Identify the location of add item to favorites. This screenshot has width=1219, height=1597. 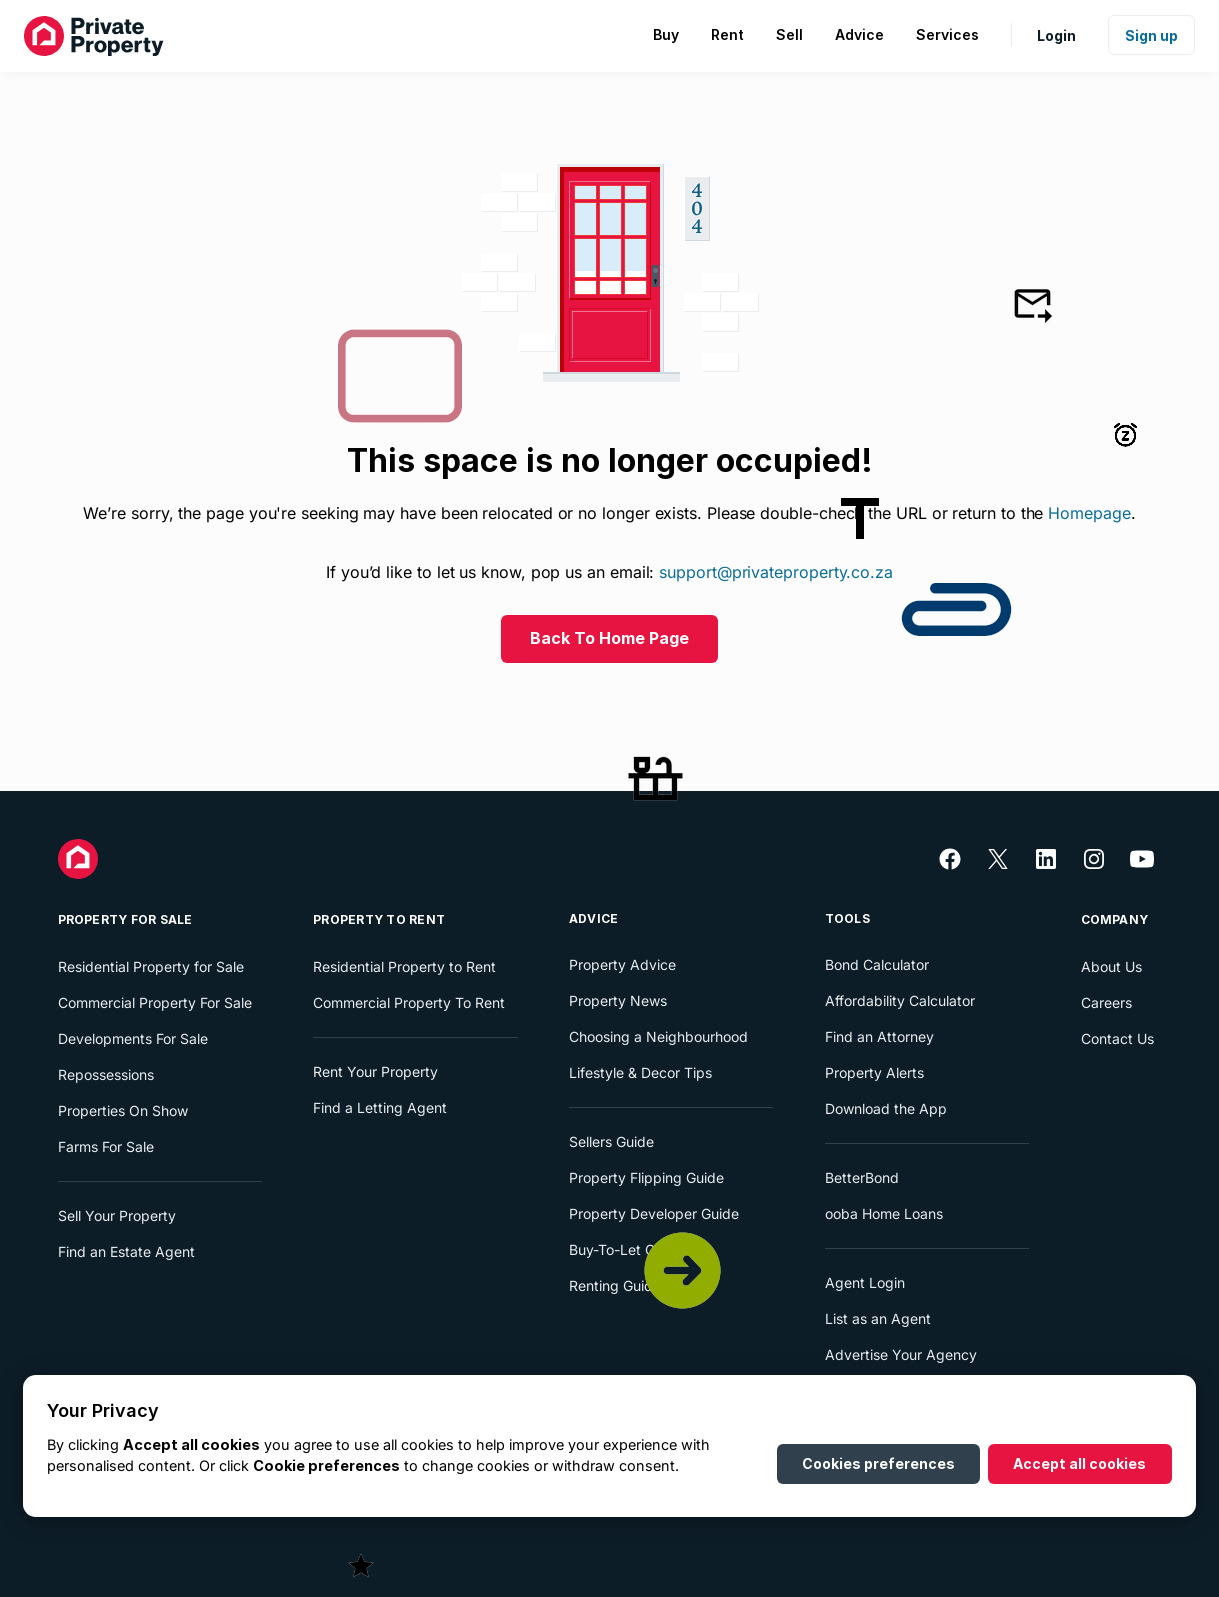
(361, 1566).